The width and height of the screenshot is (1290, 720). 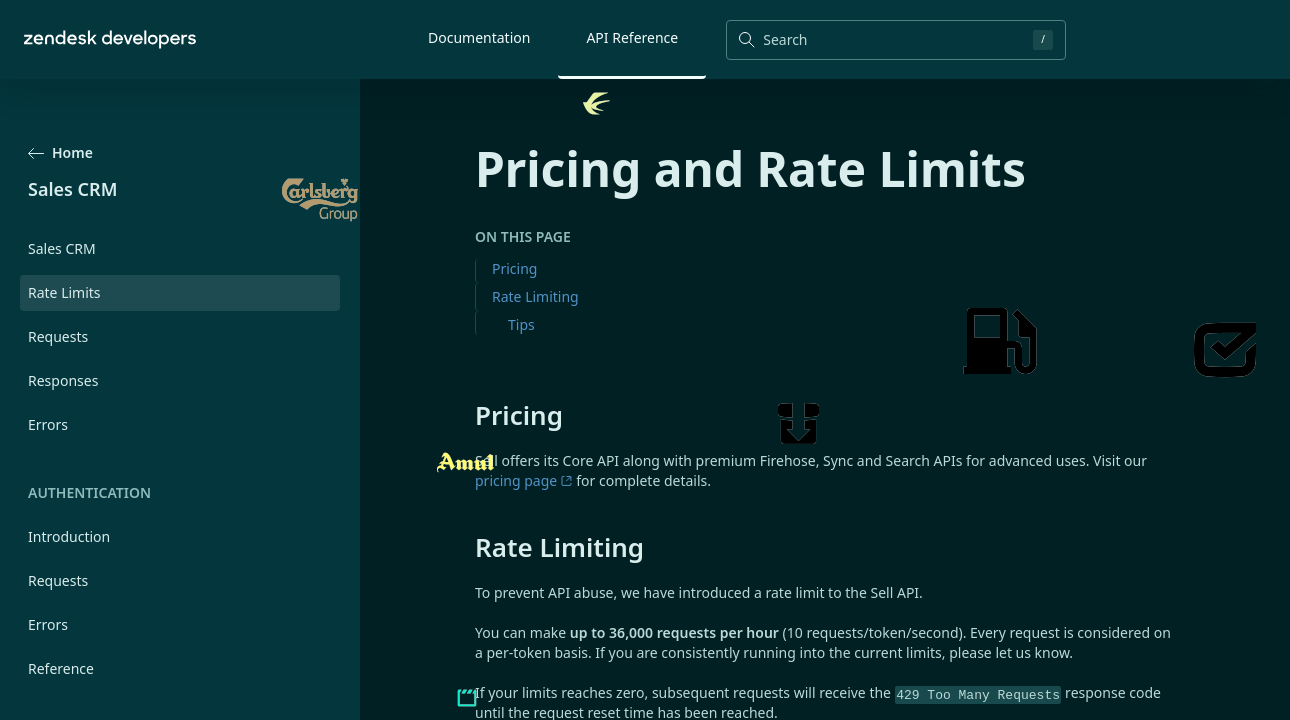 What do you see at coordinates (467, 698) in the screenshot?
I see `access video or film editing tools` at bounding box center [467, 698].